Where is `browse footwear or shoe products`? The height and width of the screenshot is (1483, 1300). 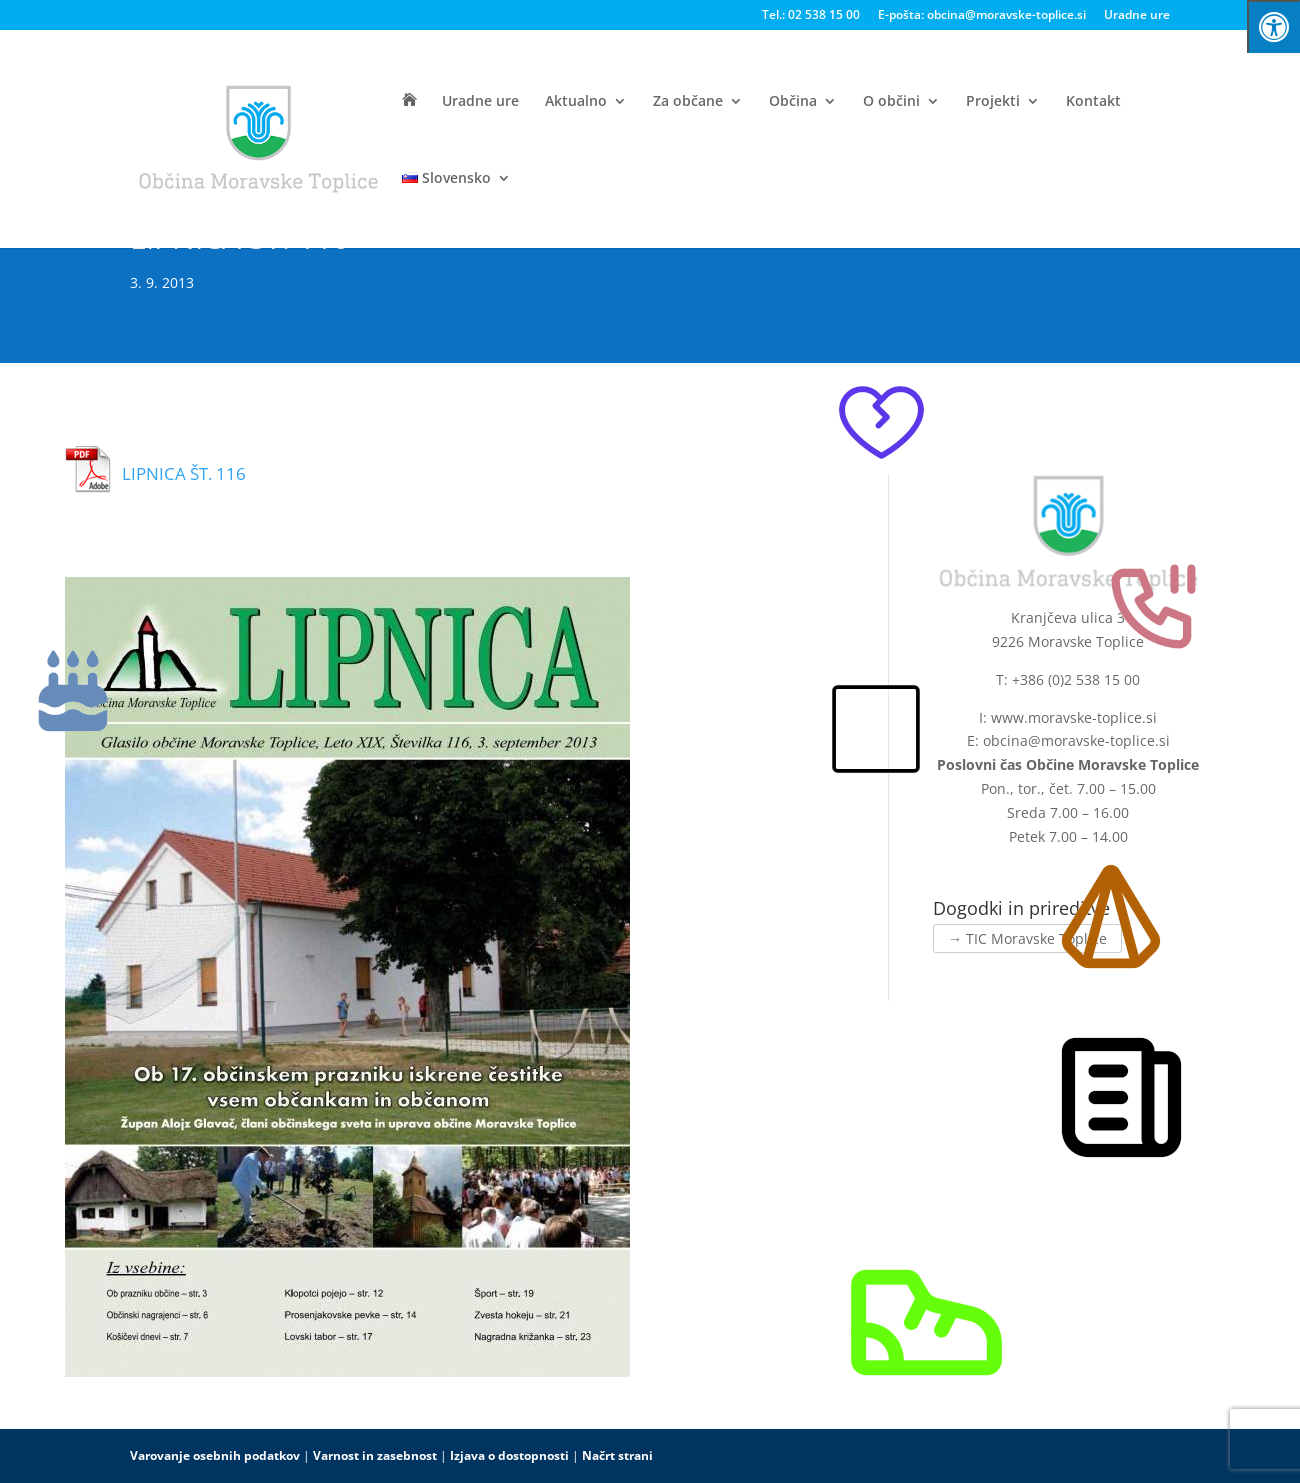
browse footwear or shoe products is located at coordinates (926, 1322).